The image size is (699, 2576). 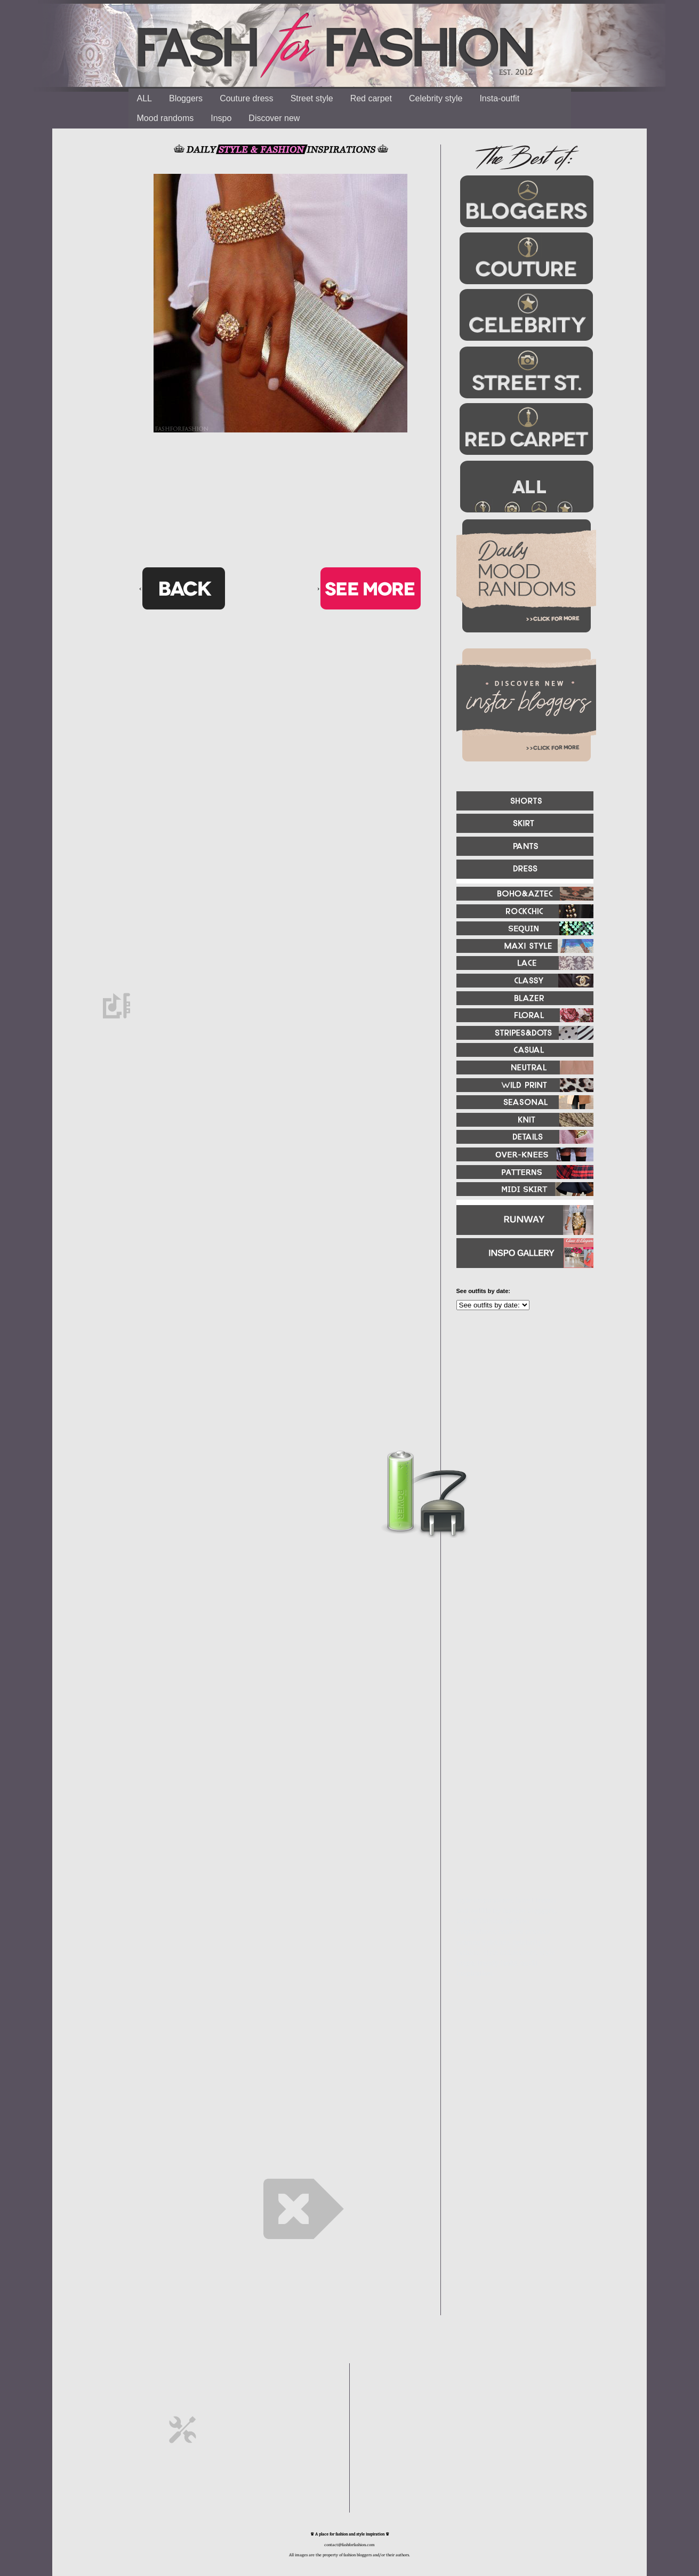 What do you see at coordinates (303, 2209) in the screenshot?
I see `clear text input field (right-to-left layout)` at bounding box center [303, 2209].